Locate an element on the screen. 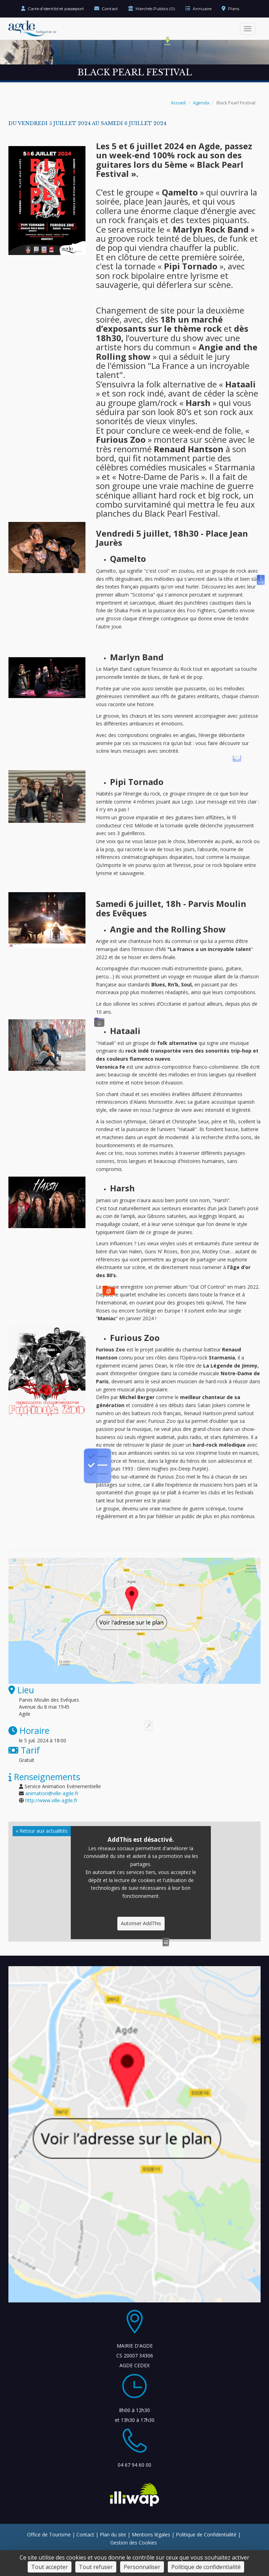  a gzip compressed file is located at coordinates (261, 580).